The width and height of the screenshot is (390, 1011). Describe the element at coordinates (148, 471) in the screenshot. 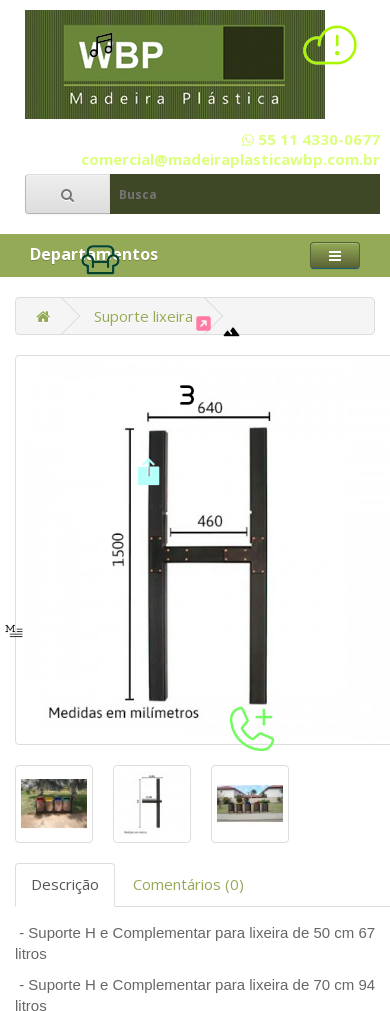

I see `share this content` at that location.